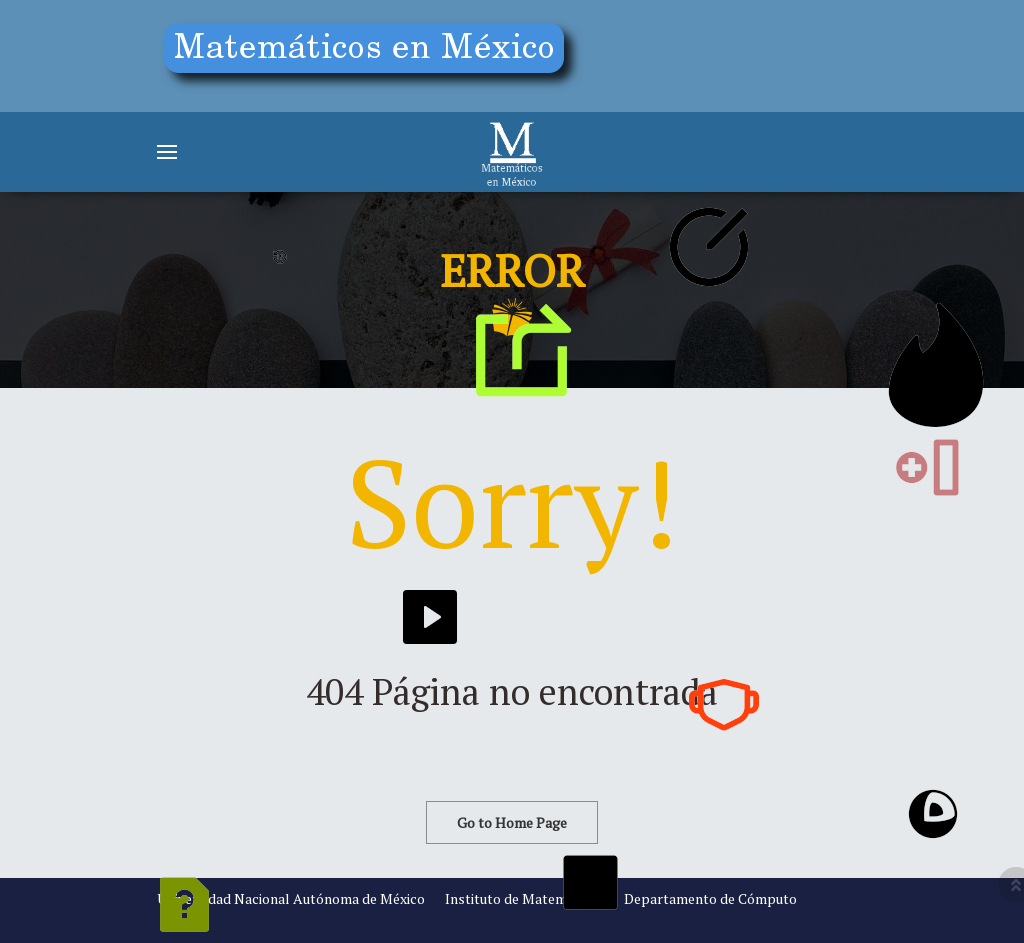 Image resolution: width=1024 pixels, height=943 pixels. I want to click on insert a new column to the left, so click(930, 467).